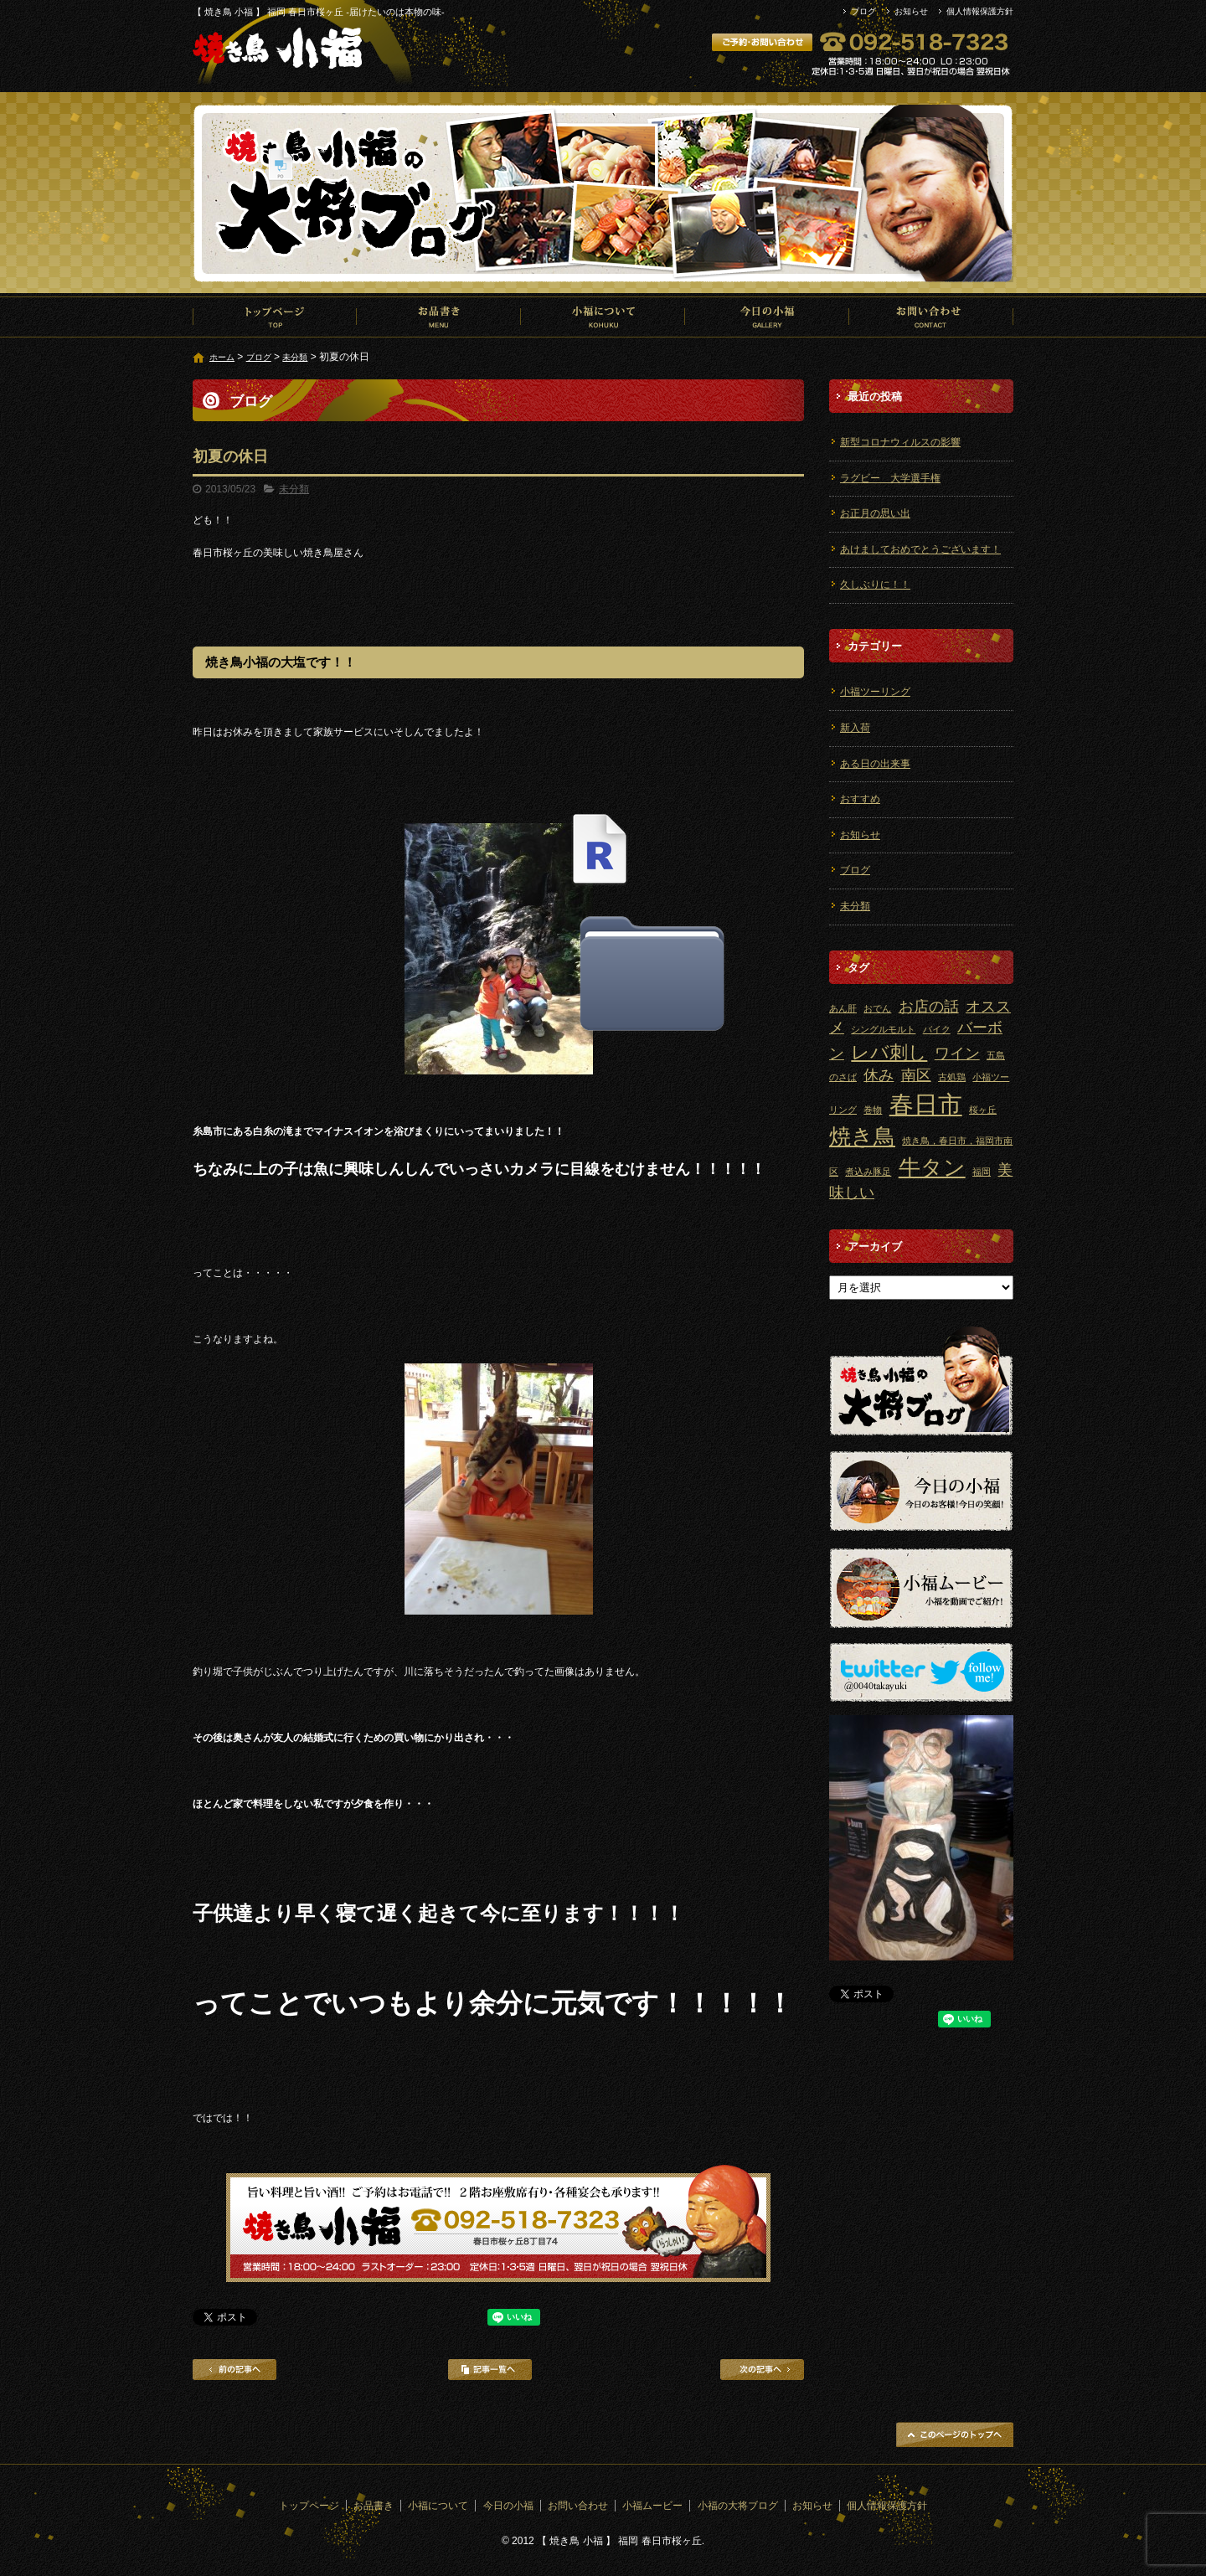  Describe the element at coordinates (281, 165) in the screenshot. I see `a PO translation file` at that location.